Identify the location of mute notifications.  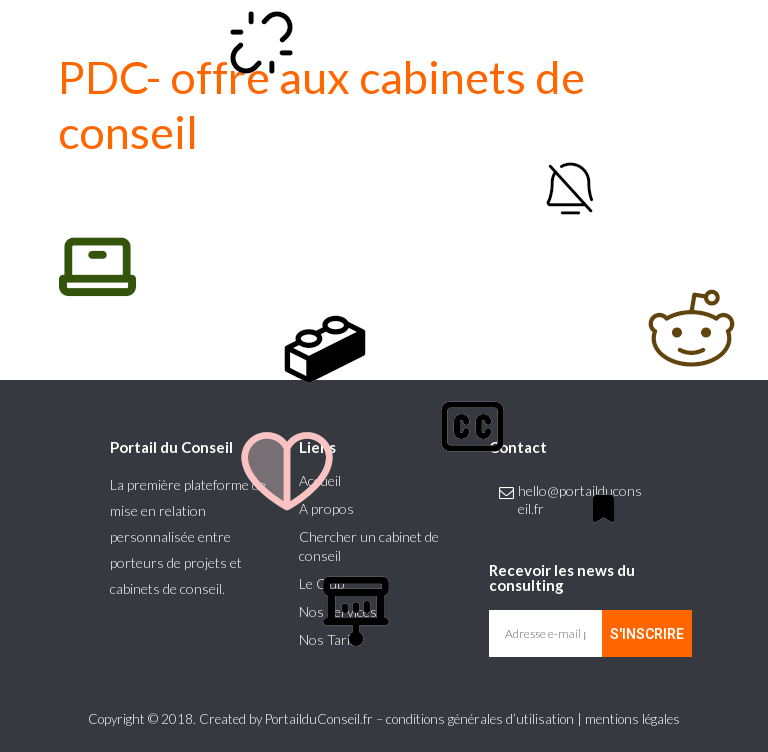
(570, 188).